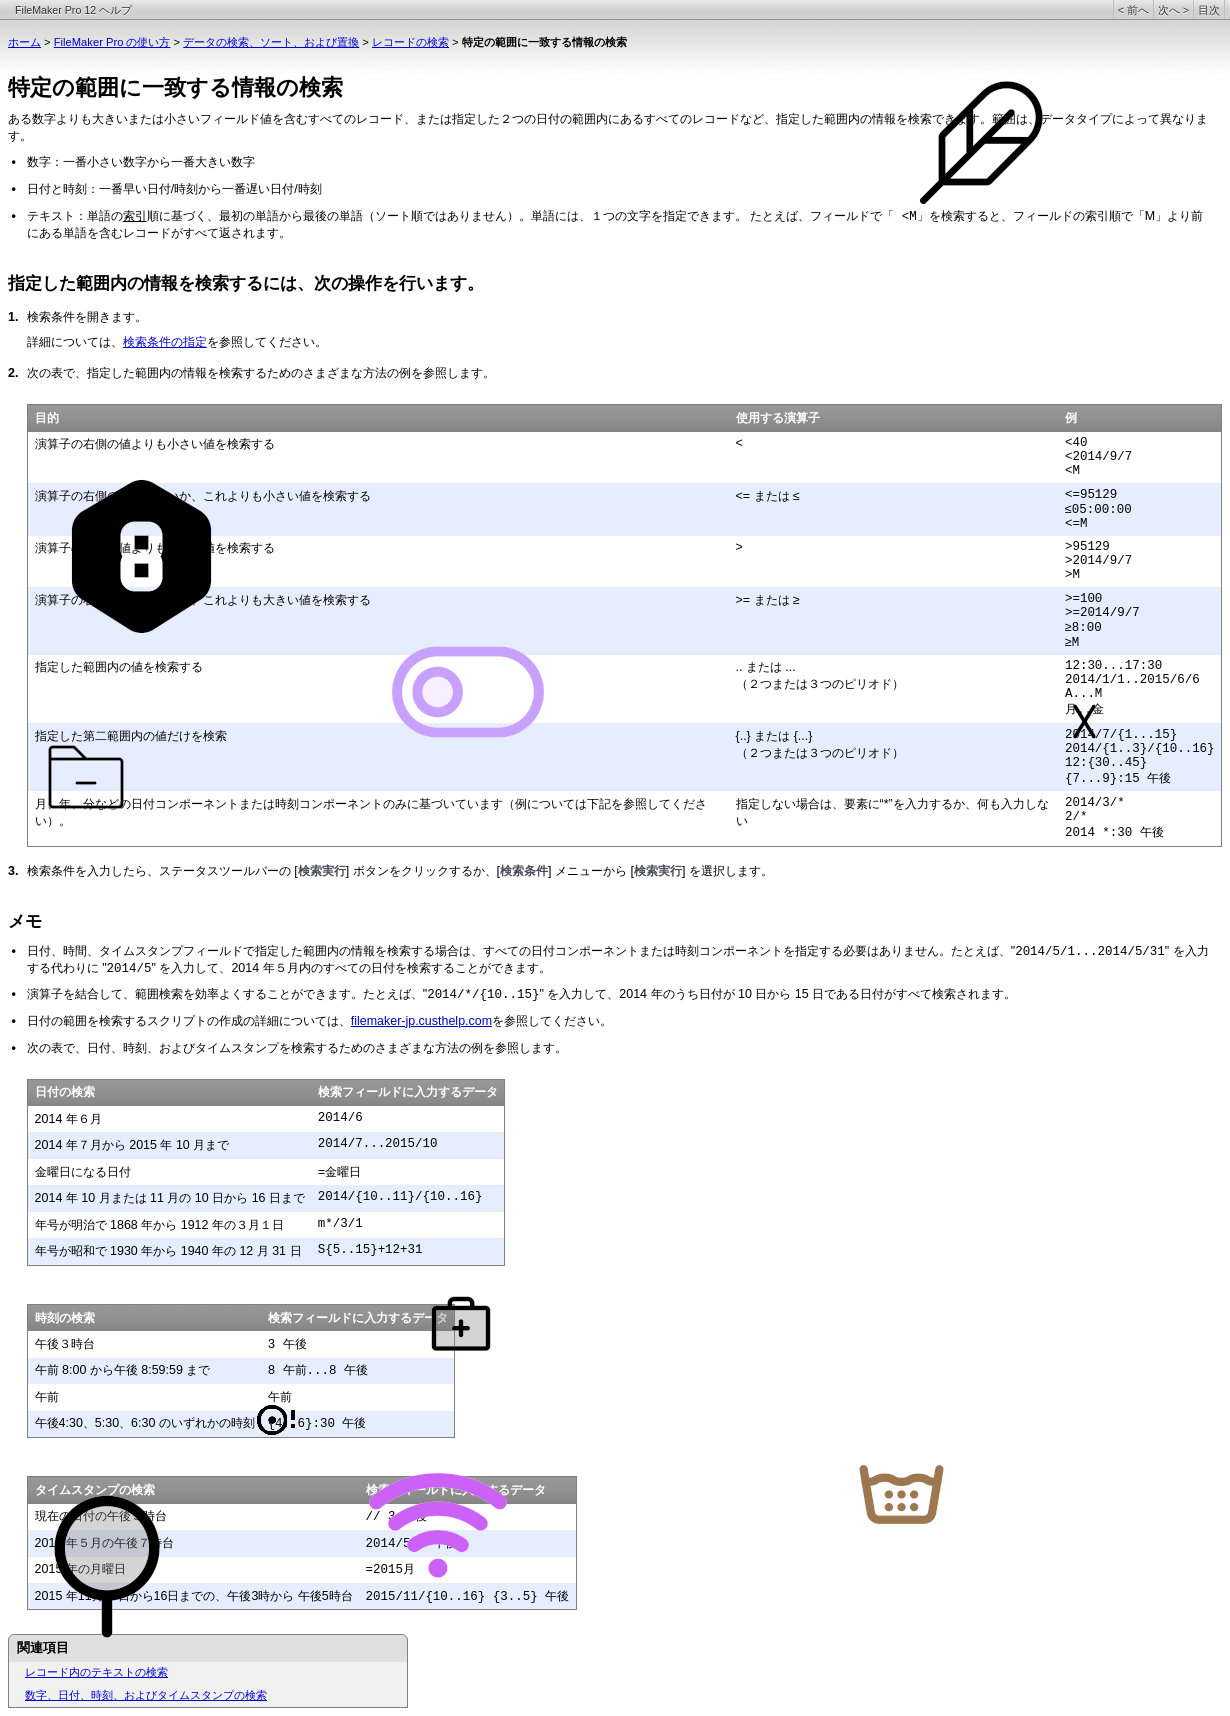  I want to click on close or dismiss a window, so click(1084, 721).